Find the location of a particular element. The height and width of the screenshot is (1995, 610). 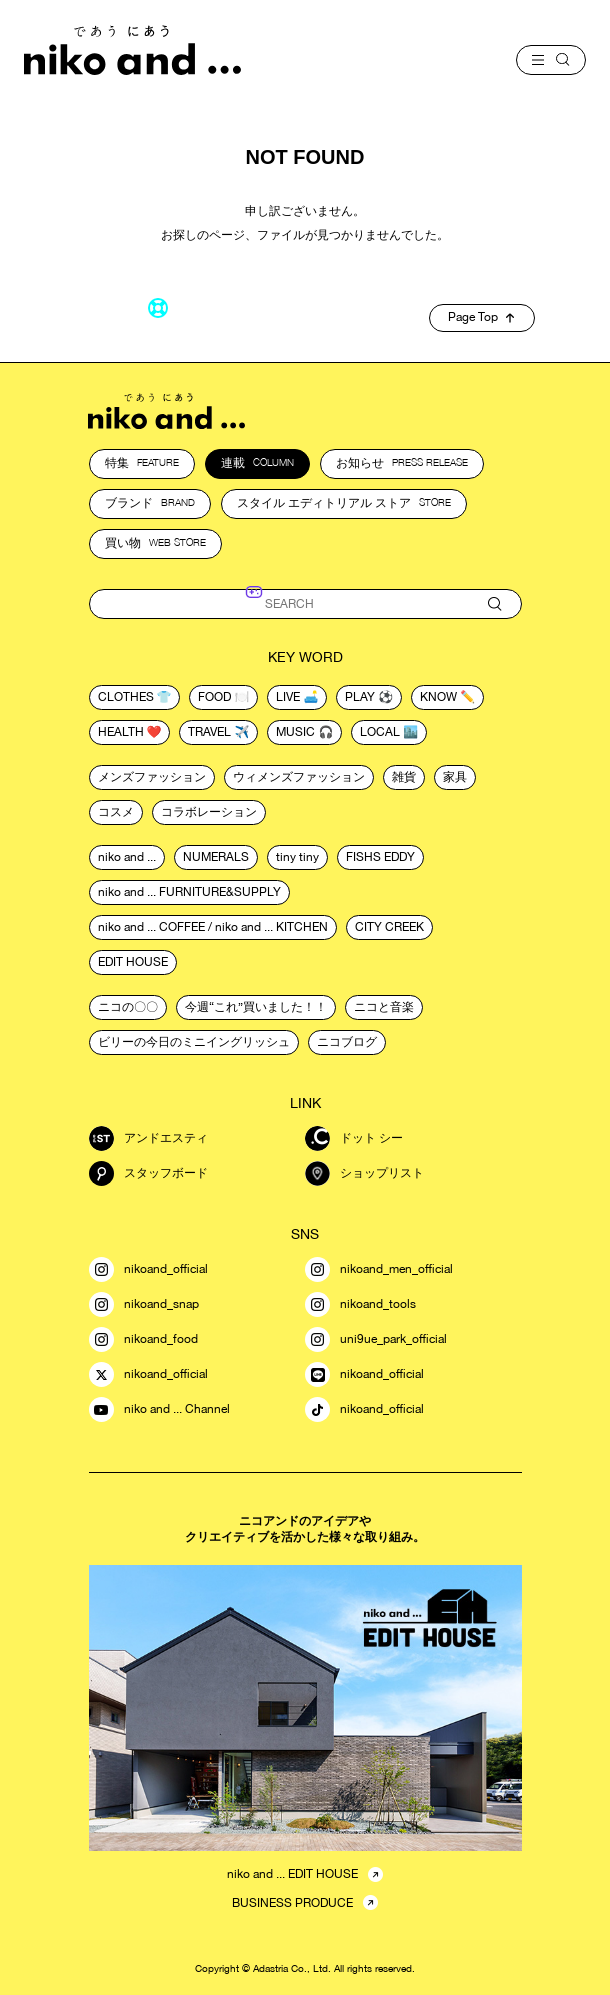

open gaming or games section is located at coordinates (254, 592).